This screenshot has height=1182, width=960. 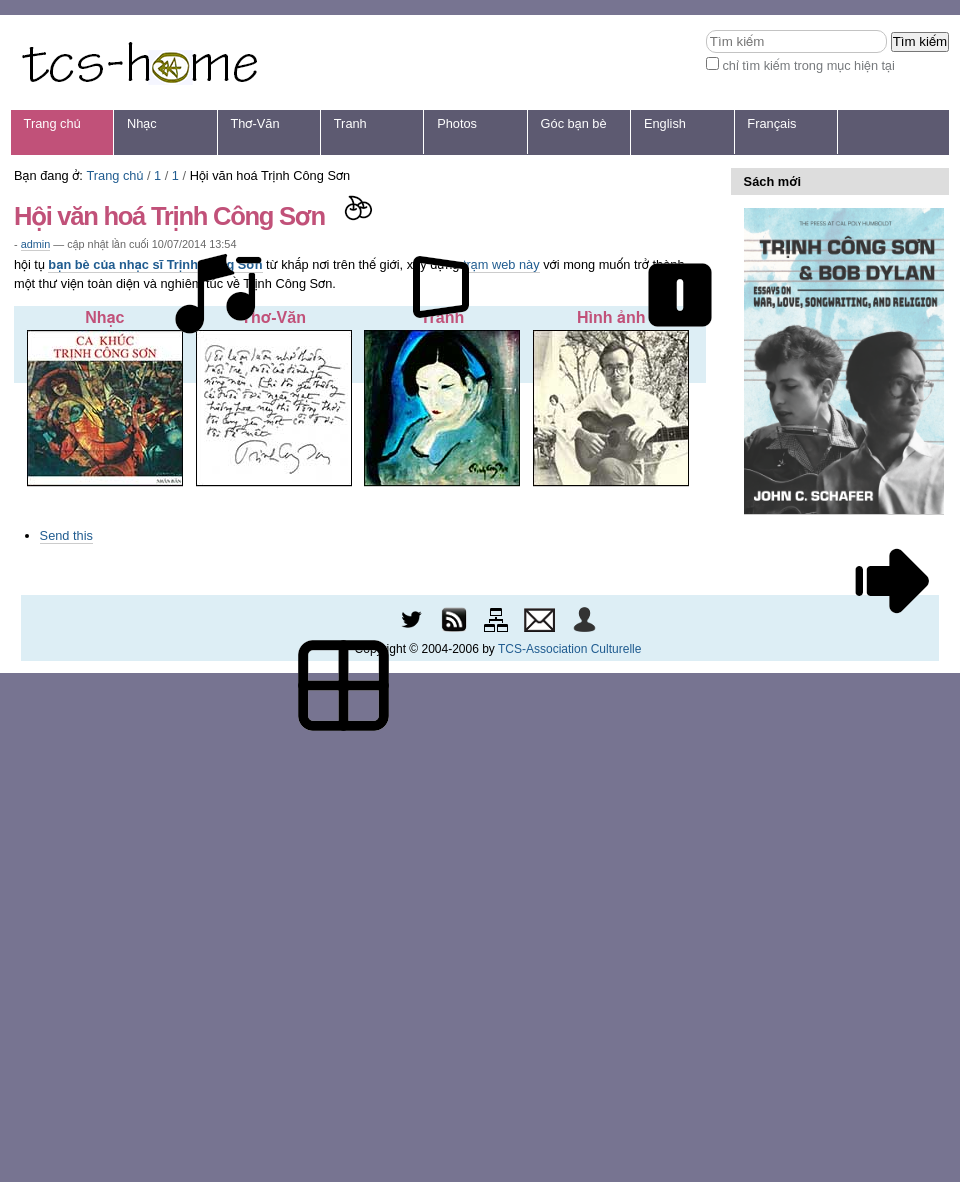 I want to click on remove a song from playlist, so click(x=220, y=292).